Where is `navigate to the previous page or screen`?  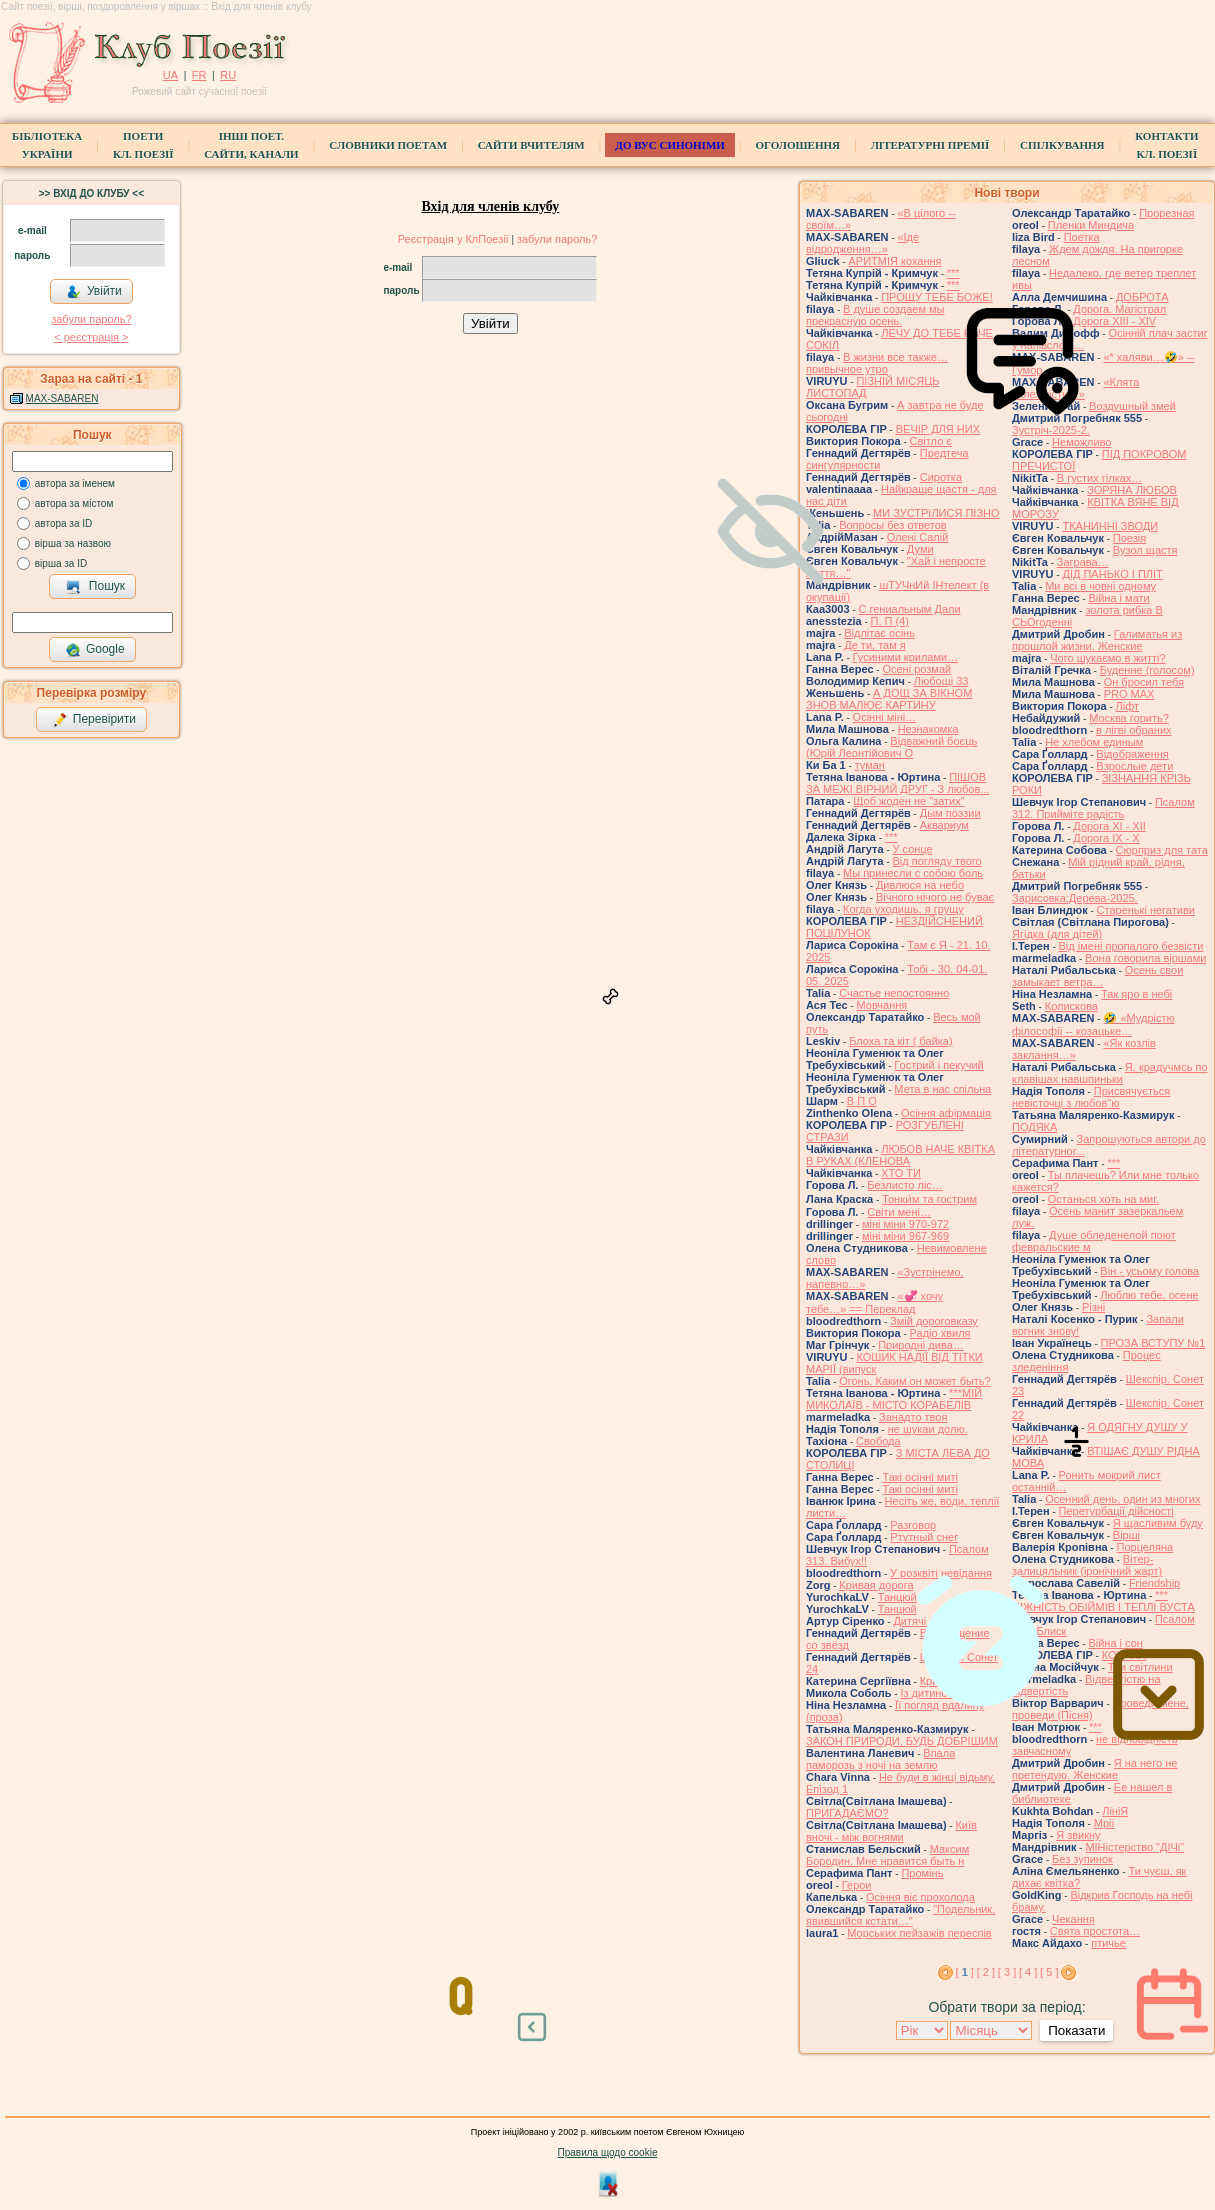
navigate to the previous page or screen is located at coordinates (532, 2027).